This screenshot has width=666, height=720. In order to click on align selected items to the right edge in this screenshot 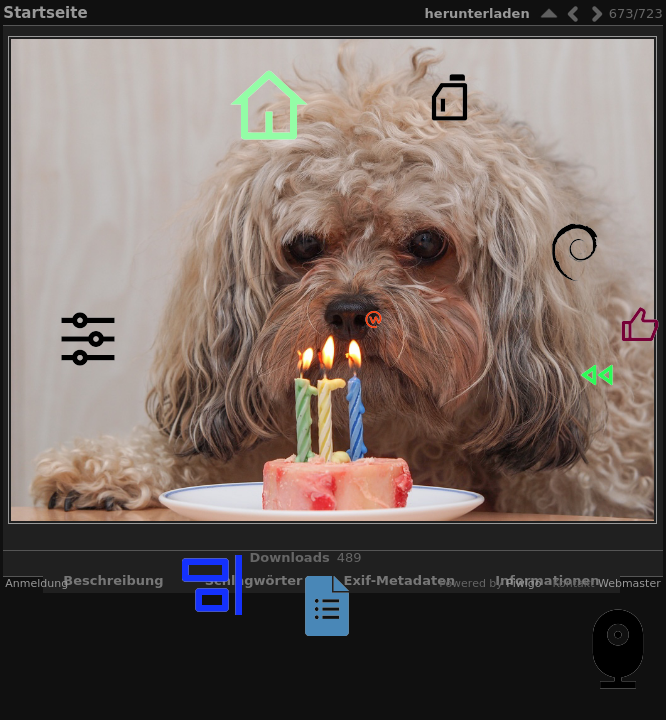, I will do `click(212, 585)`.